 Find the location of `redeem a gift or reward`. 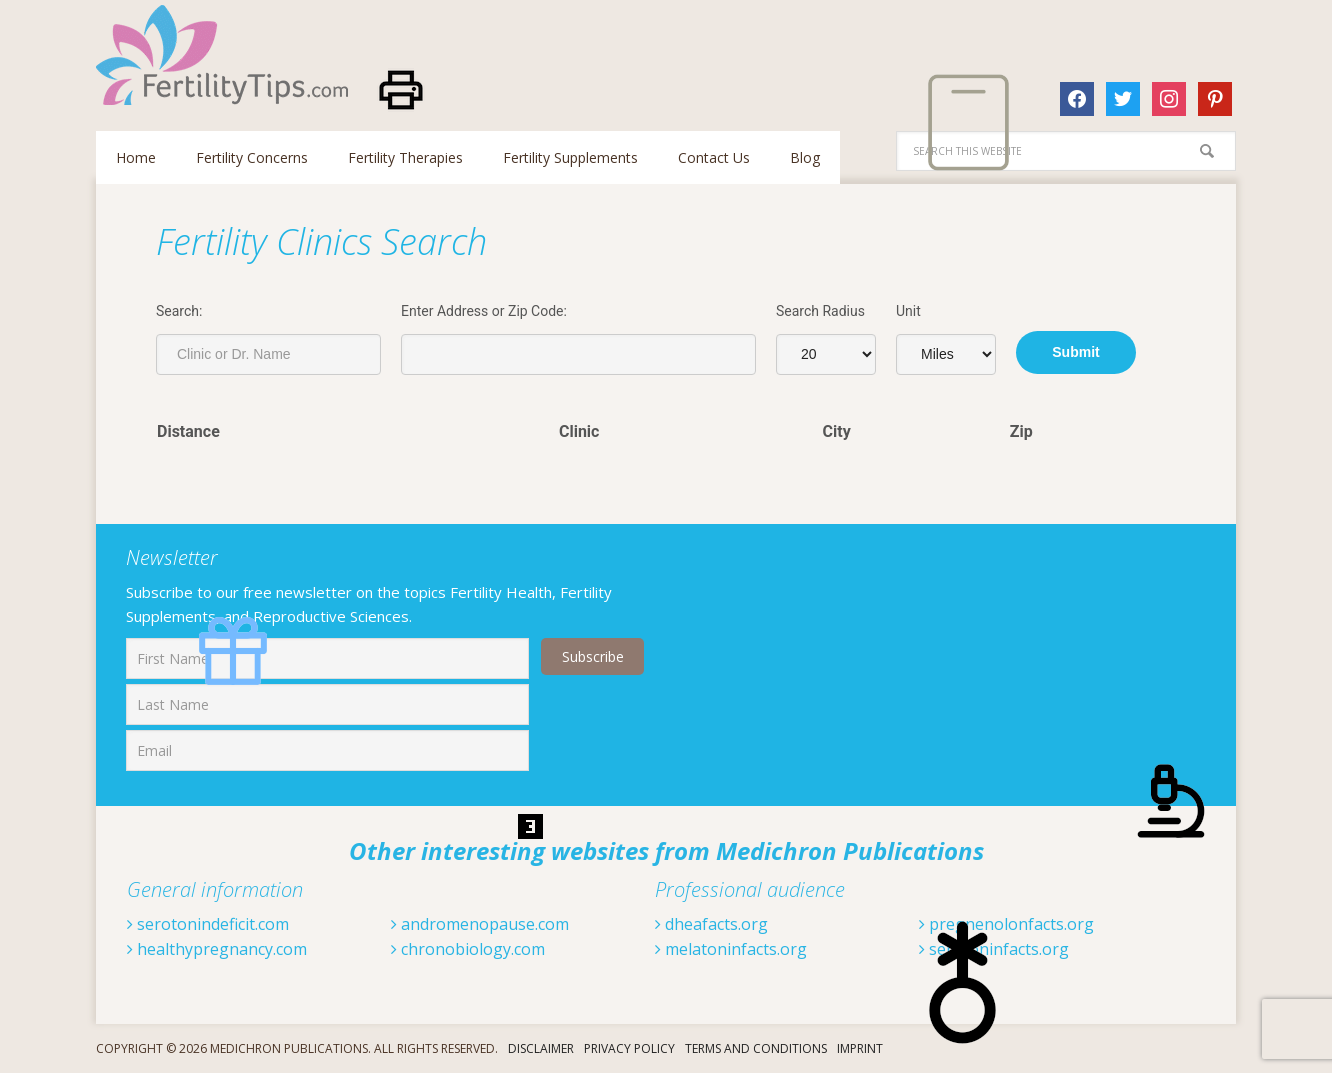

redeem a gift or reward is located at coordinates (233, 651).